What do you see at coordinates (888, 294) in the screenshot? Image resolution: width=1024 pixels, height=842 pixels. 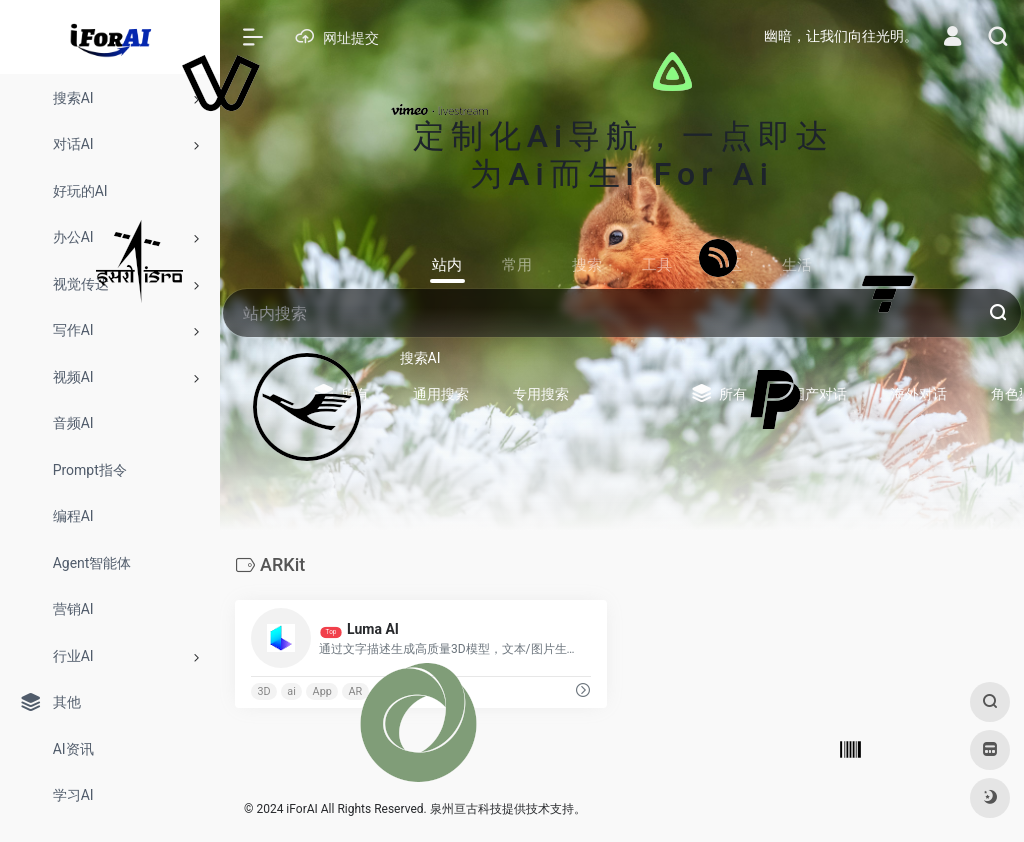 I see `taipy brand logo` at bounding box center [888, 294].